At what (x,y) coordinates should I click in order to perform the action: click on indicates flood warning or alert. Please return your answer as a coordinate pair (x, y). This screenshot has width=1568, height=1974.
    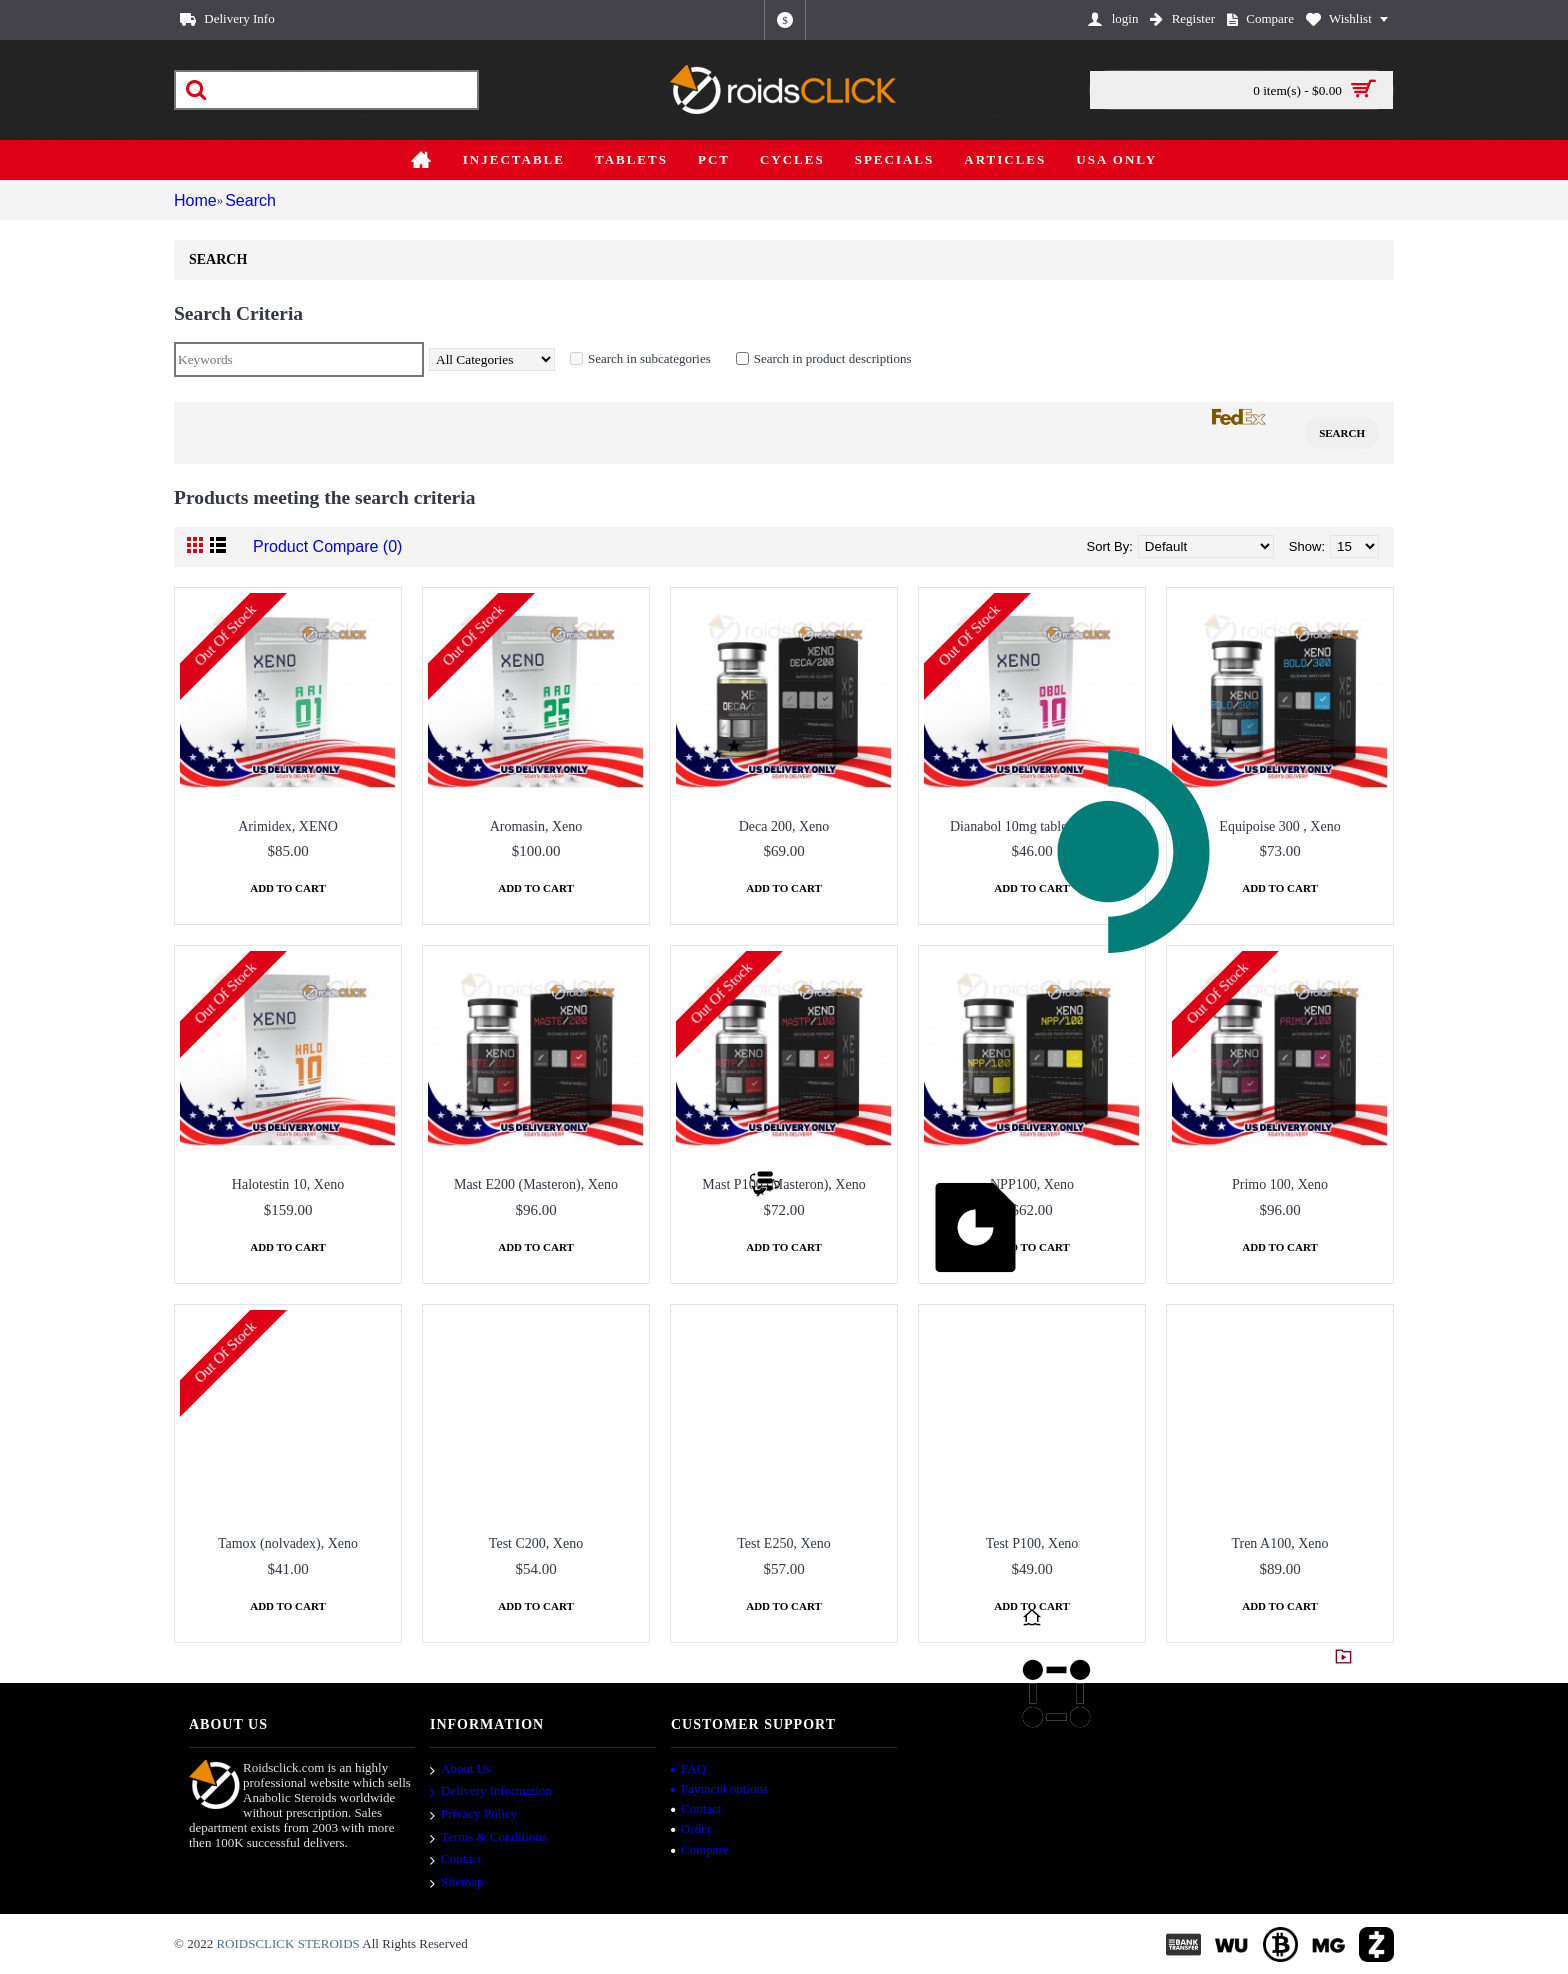
    Looking at the image, I should click on (1032, 1618).